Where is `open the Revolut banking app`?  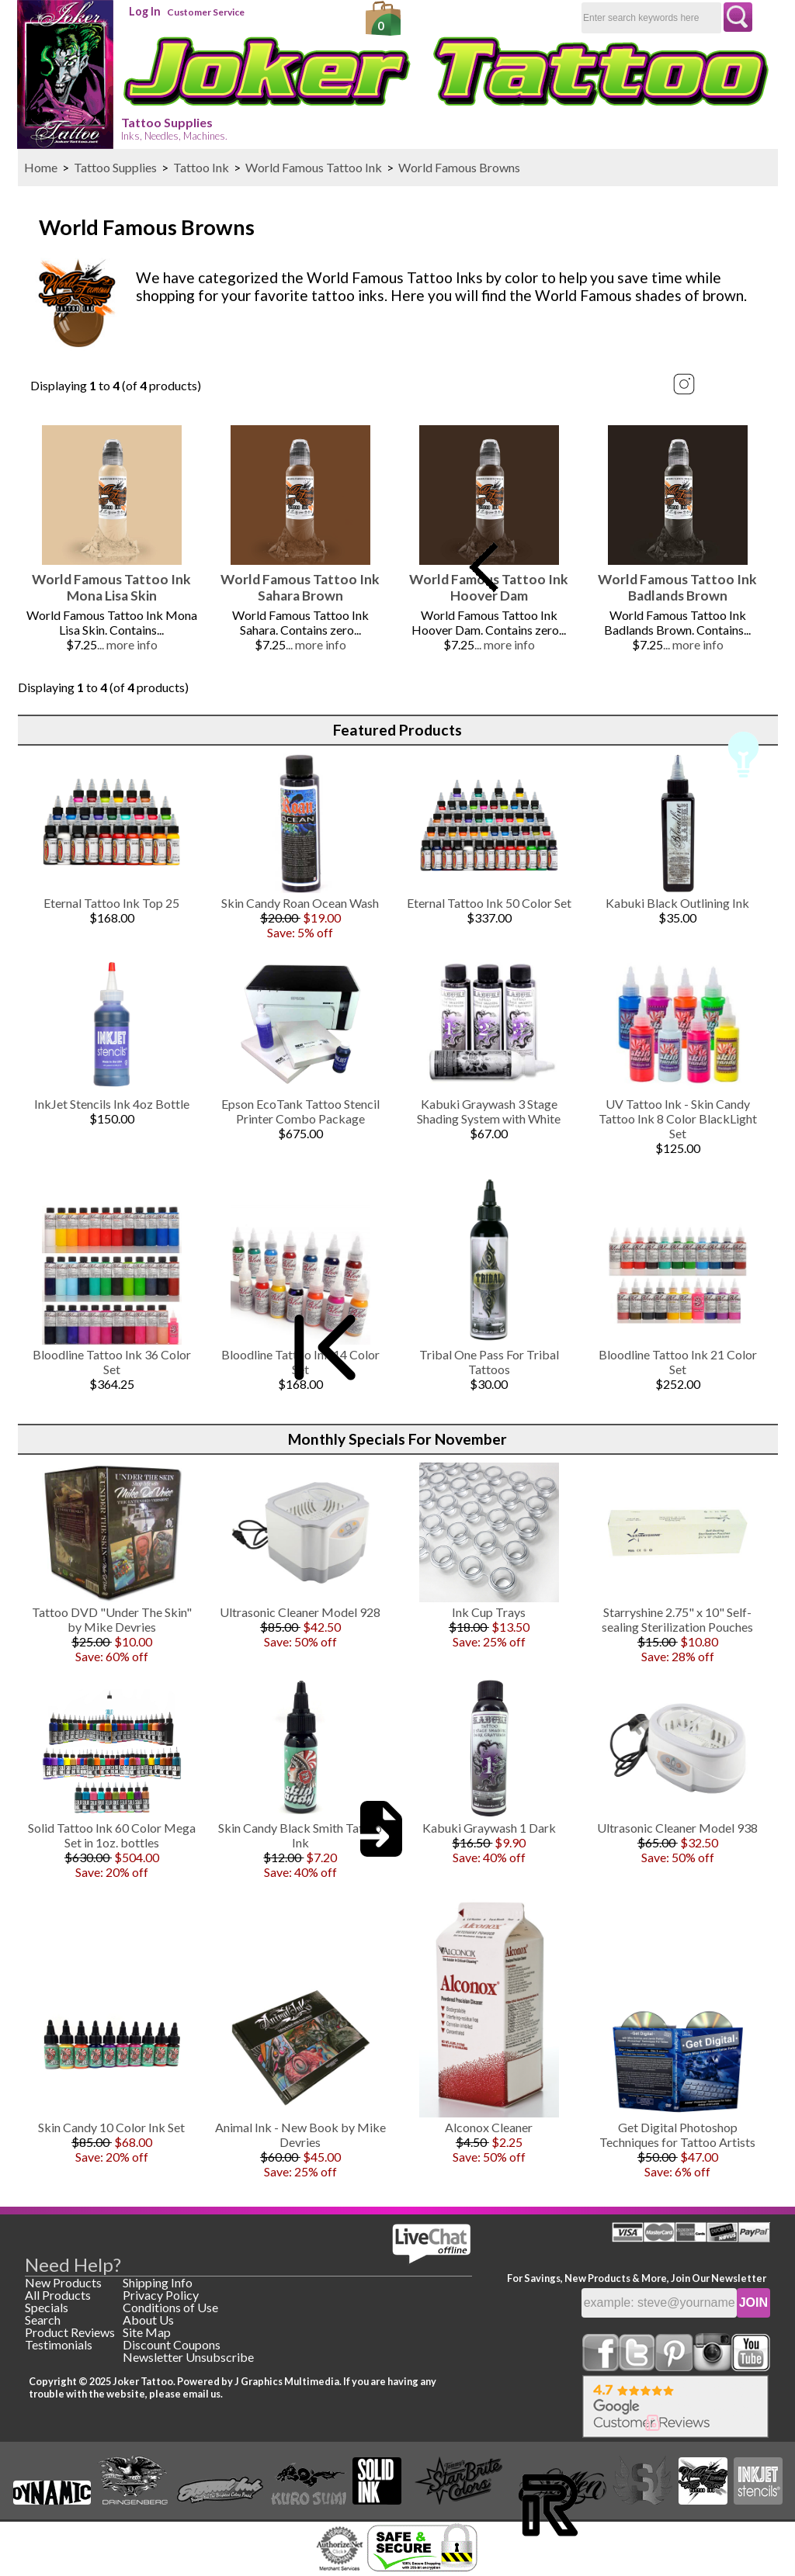 open the Revolut banking app is located at coordinates (550, 2505).